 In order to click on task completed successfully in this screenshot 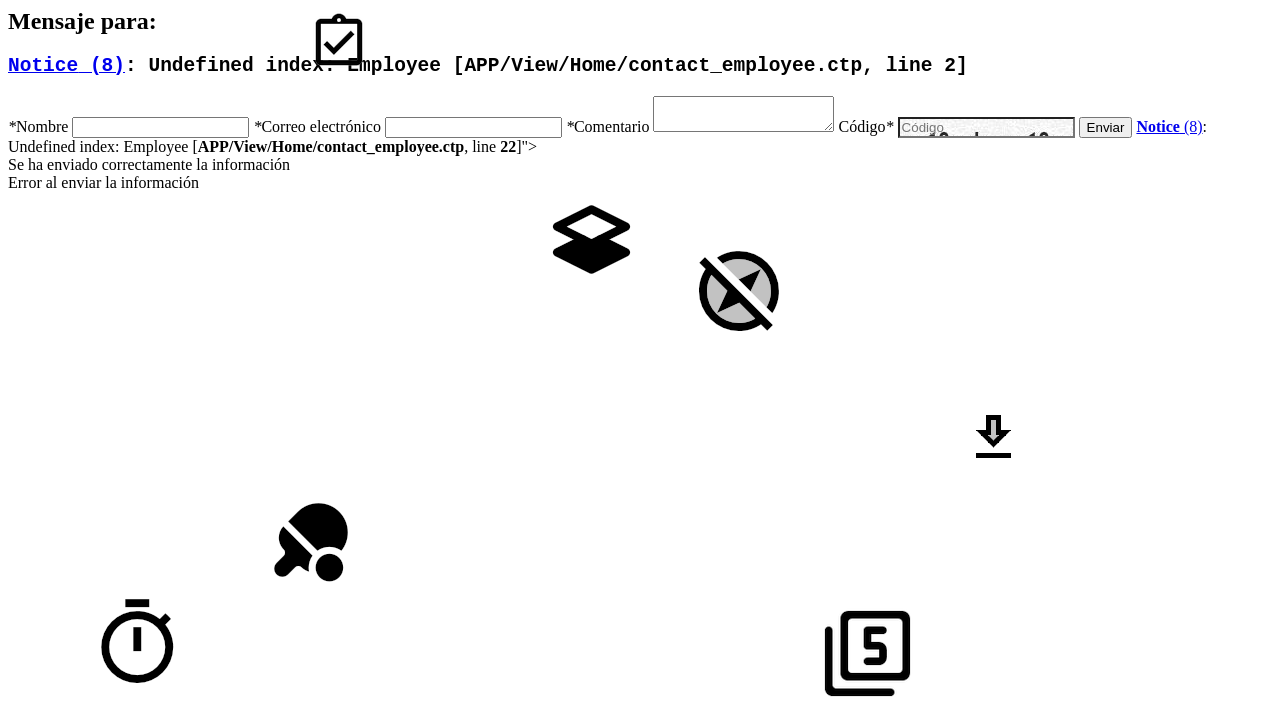, I will do `click(339, 42)`.